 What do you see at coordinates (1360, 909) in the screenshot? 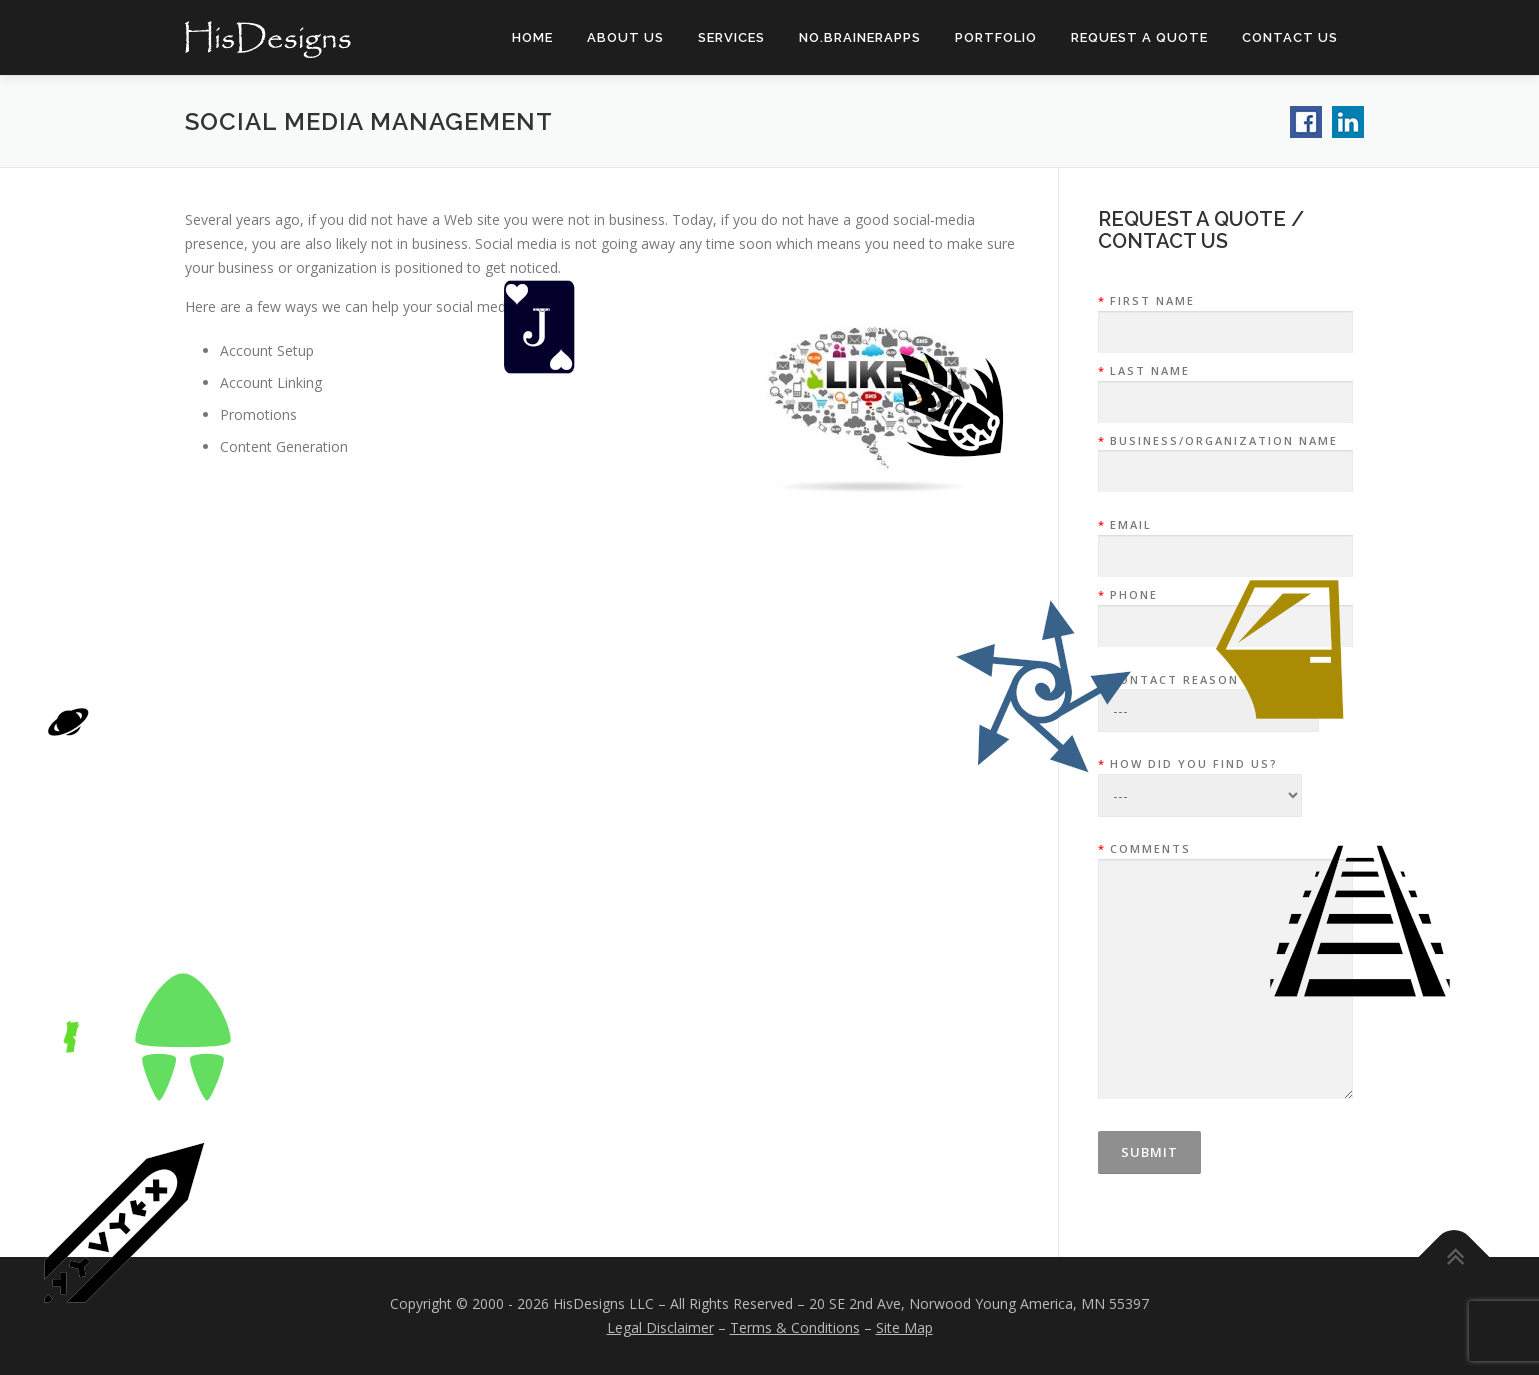
I see `access train or railway transportation options` at bounding box center [1360, 909].